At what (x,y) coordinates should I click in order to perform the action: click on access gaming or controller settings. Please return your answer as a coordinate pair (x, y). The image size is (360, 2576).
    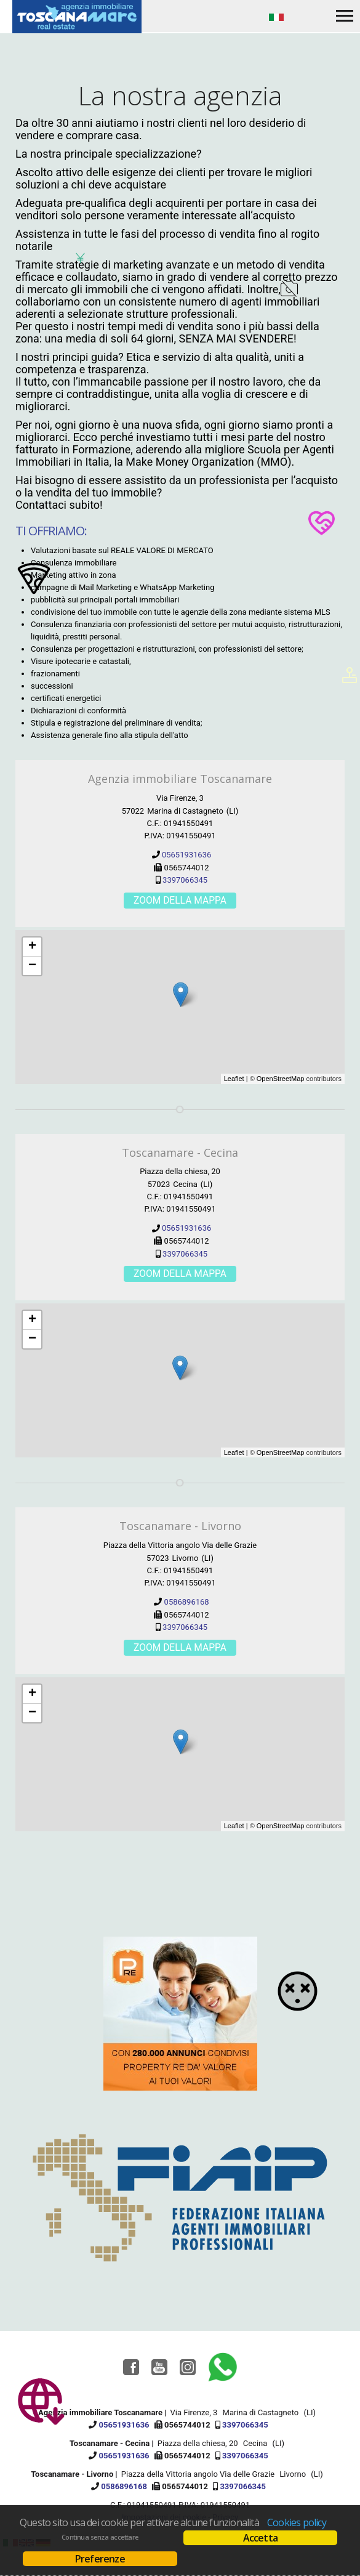
    Looking at the image, I should click on (350, 676).